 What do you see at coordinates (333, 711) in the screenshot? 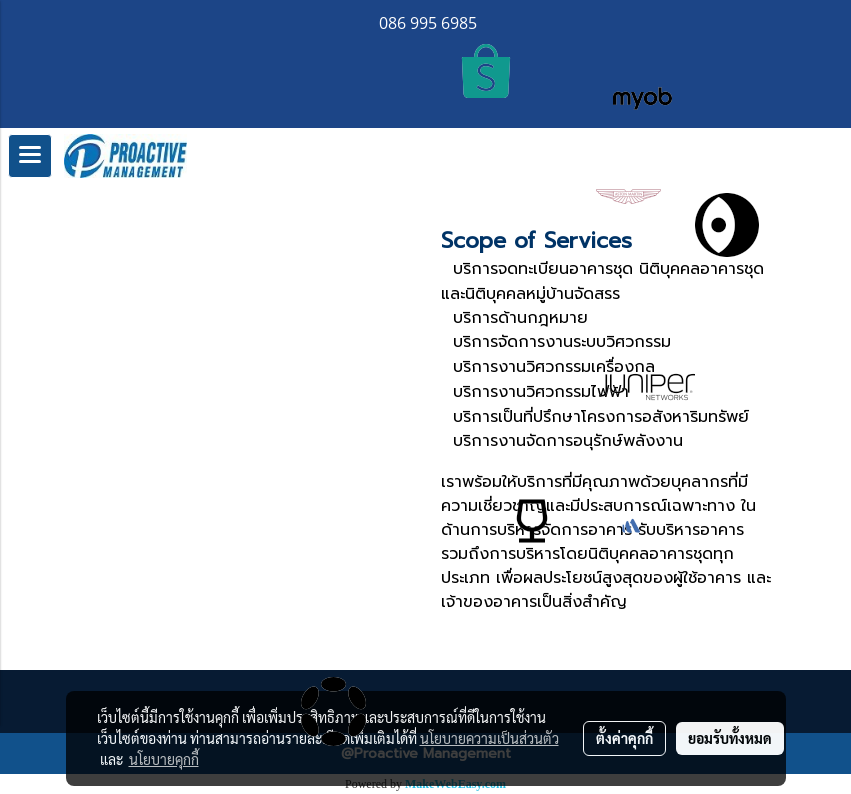
I see `polkadot cryptocurrency or blockchain platform logo` at bounding box center [333, 711].